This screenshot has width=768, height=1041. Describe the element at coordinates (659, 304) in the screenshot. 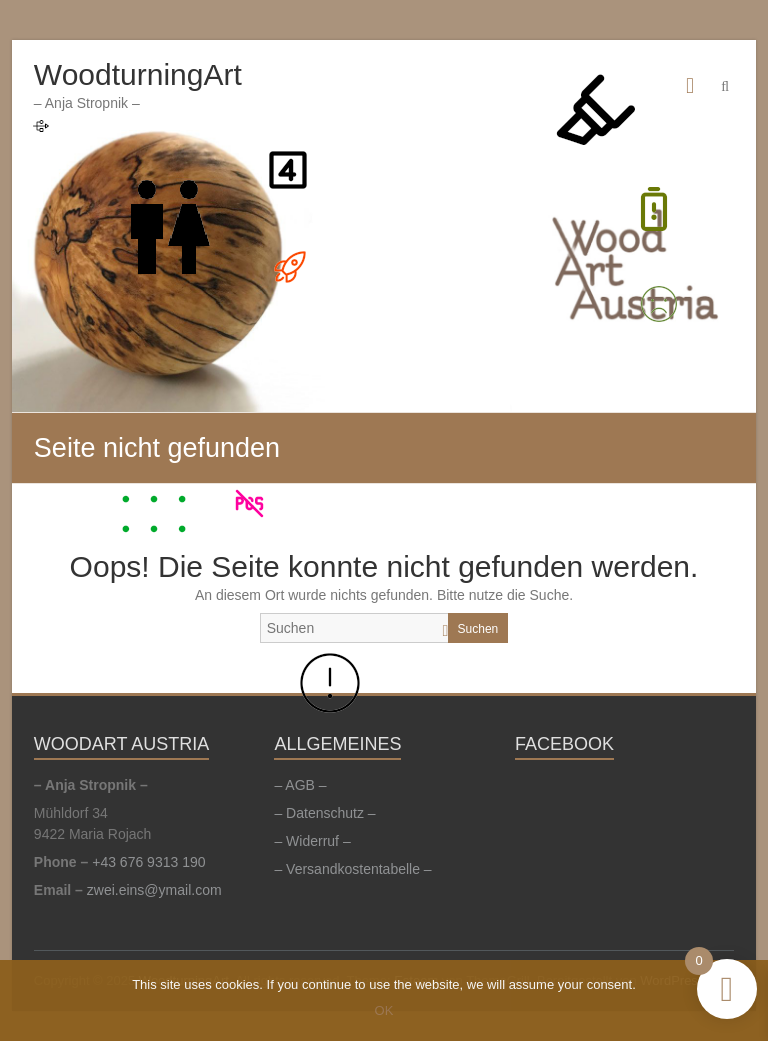

I see `indicates negative feedback or dissatisfaction` at that location.